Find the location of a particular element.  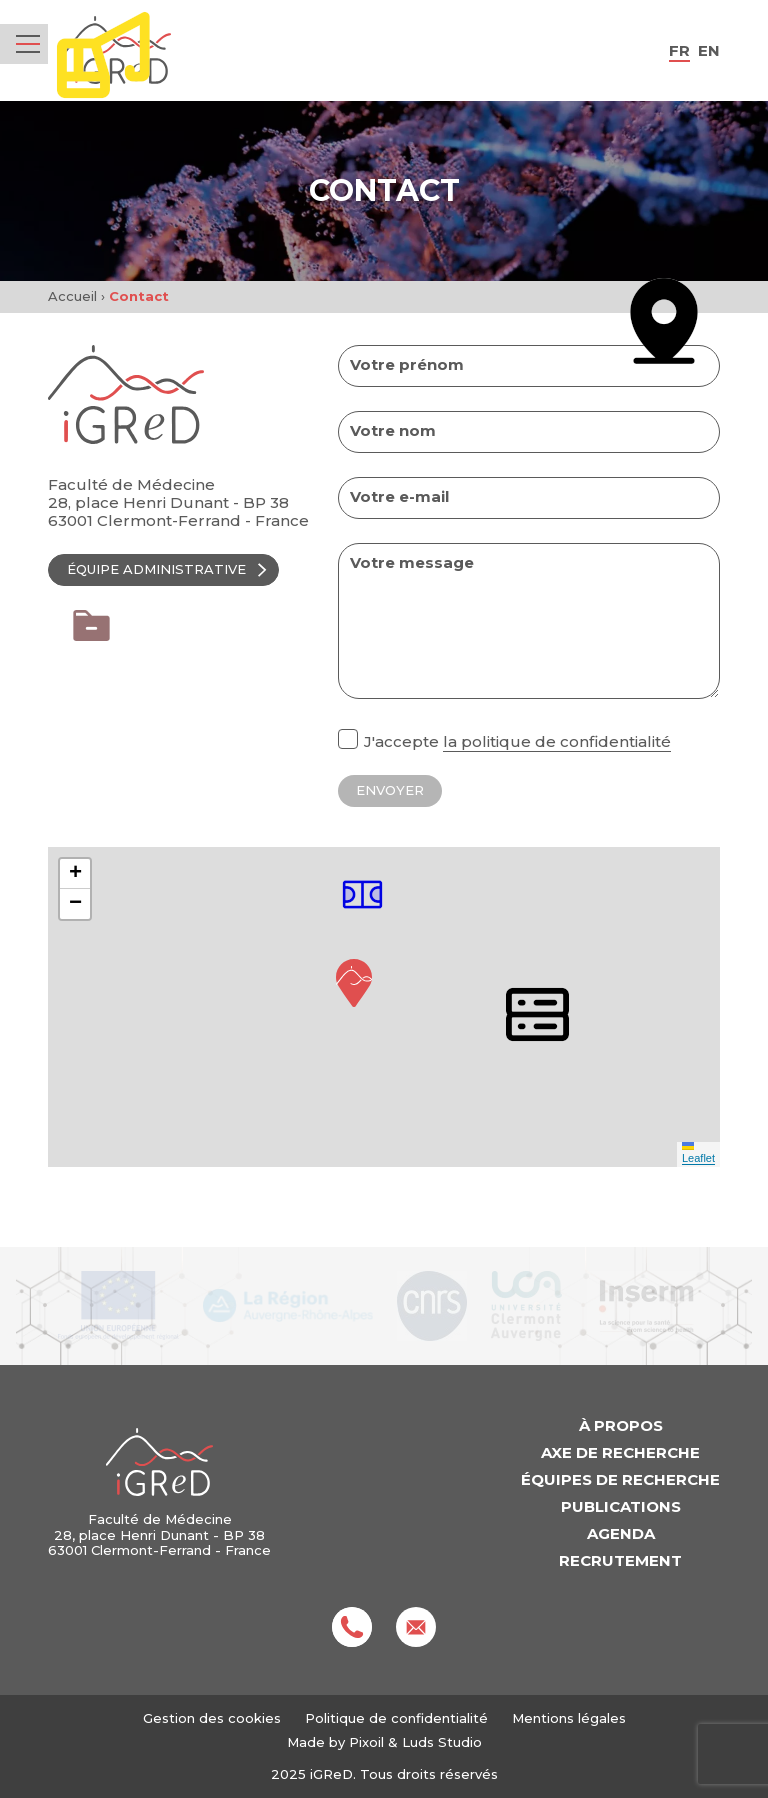

remove a file from this folder is located at coordinates (91, 625).